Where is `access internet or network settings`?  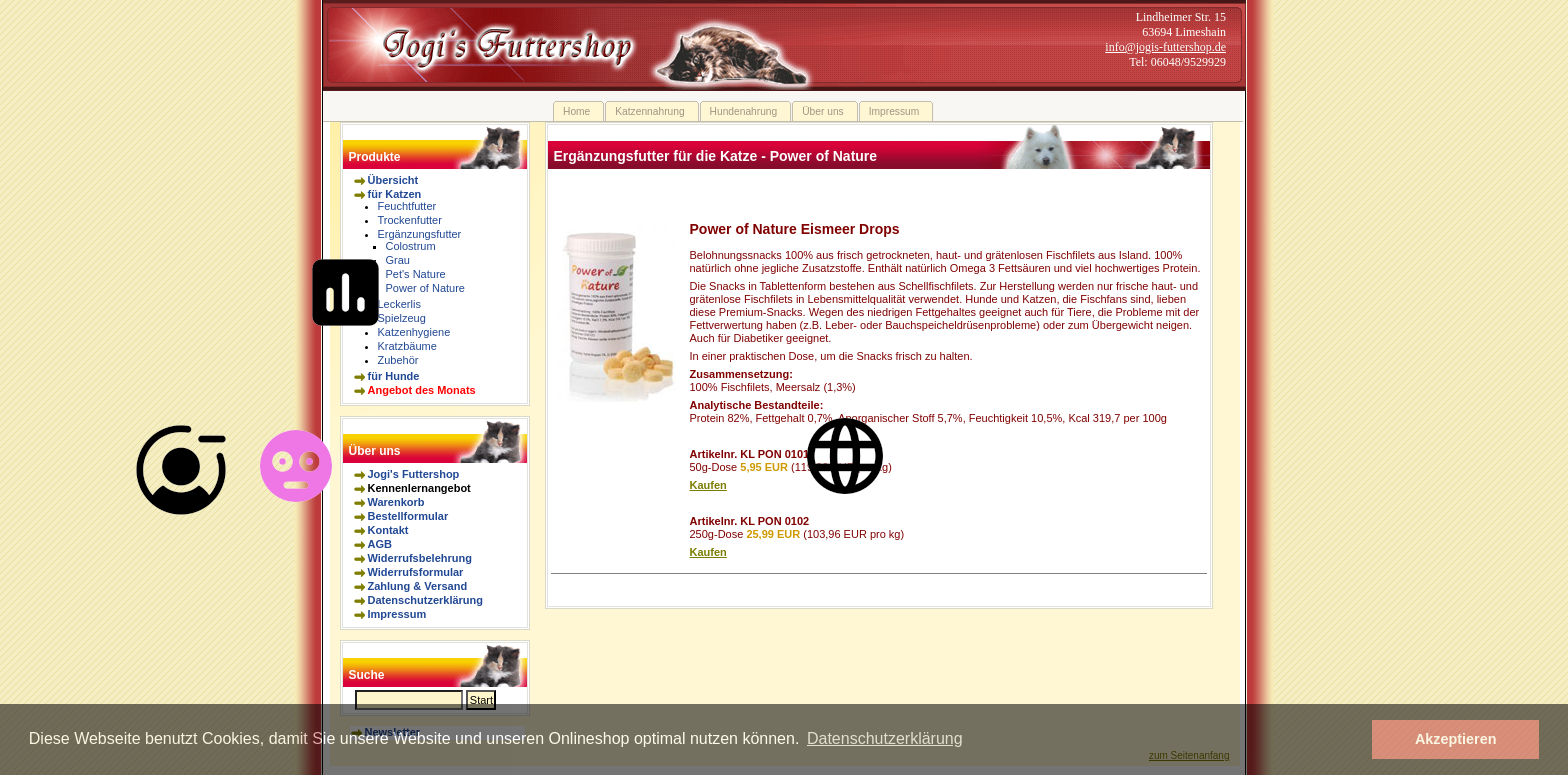
access internet or network settings is located at coordinates (845, 456).